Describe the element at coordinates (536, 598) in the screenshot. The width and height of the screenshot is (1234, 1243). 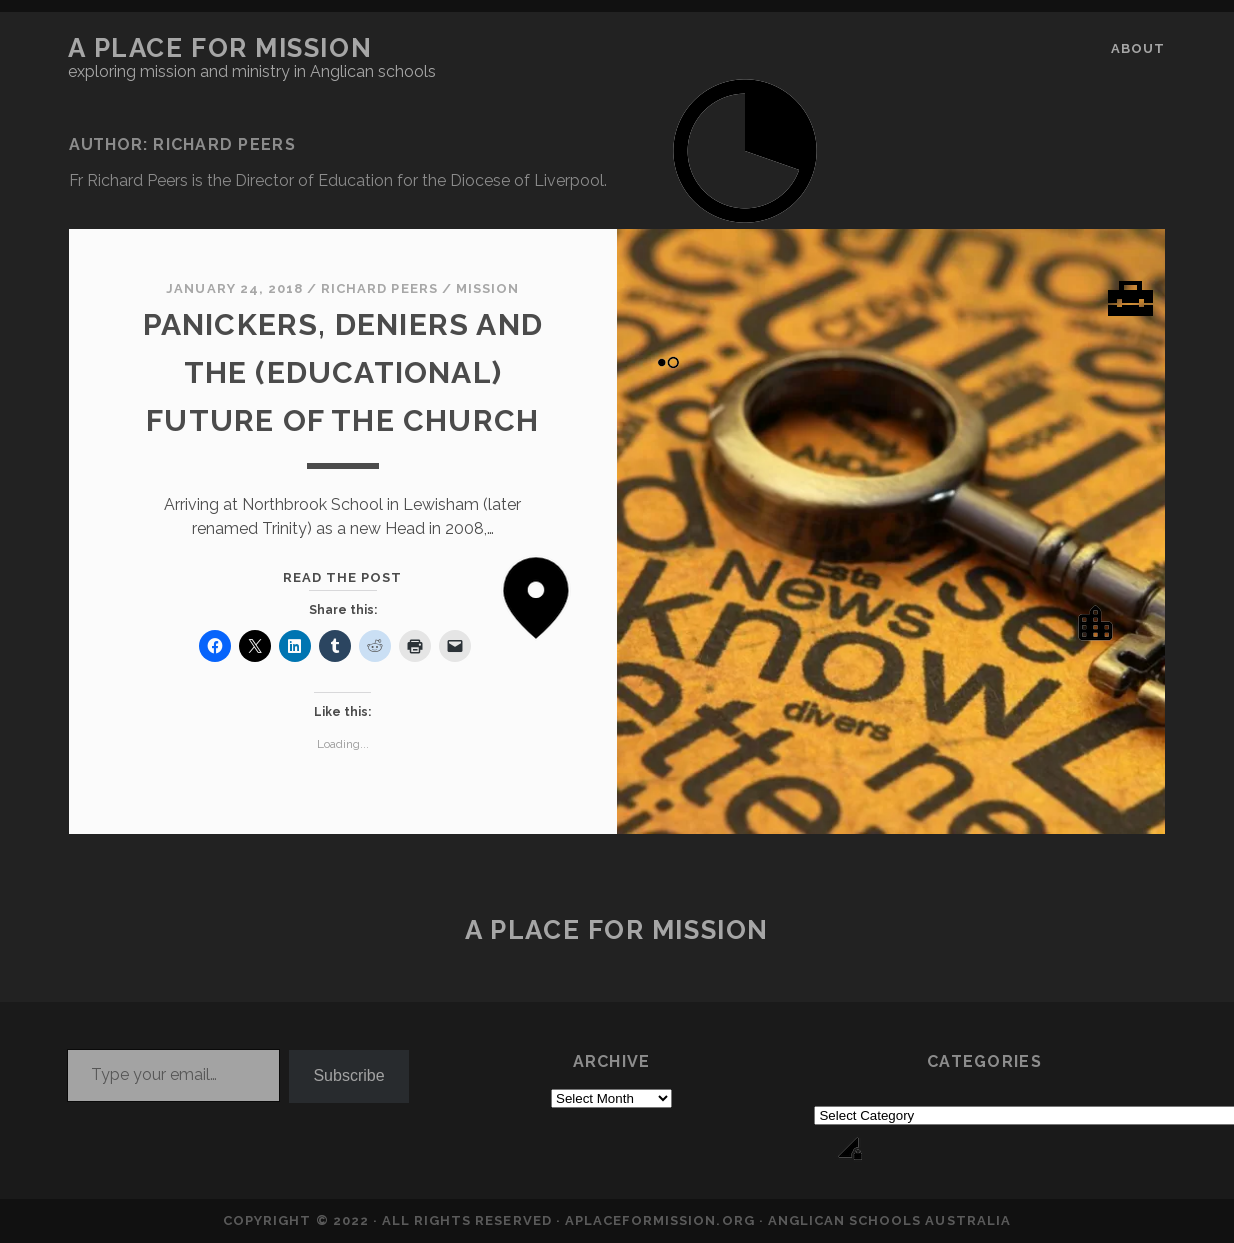
I see `view location on map` at that location.